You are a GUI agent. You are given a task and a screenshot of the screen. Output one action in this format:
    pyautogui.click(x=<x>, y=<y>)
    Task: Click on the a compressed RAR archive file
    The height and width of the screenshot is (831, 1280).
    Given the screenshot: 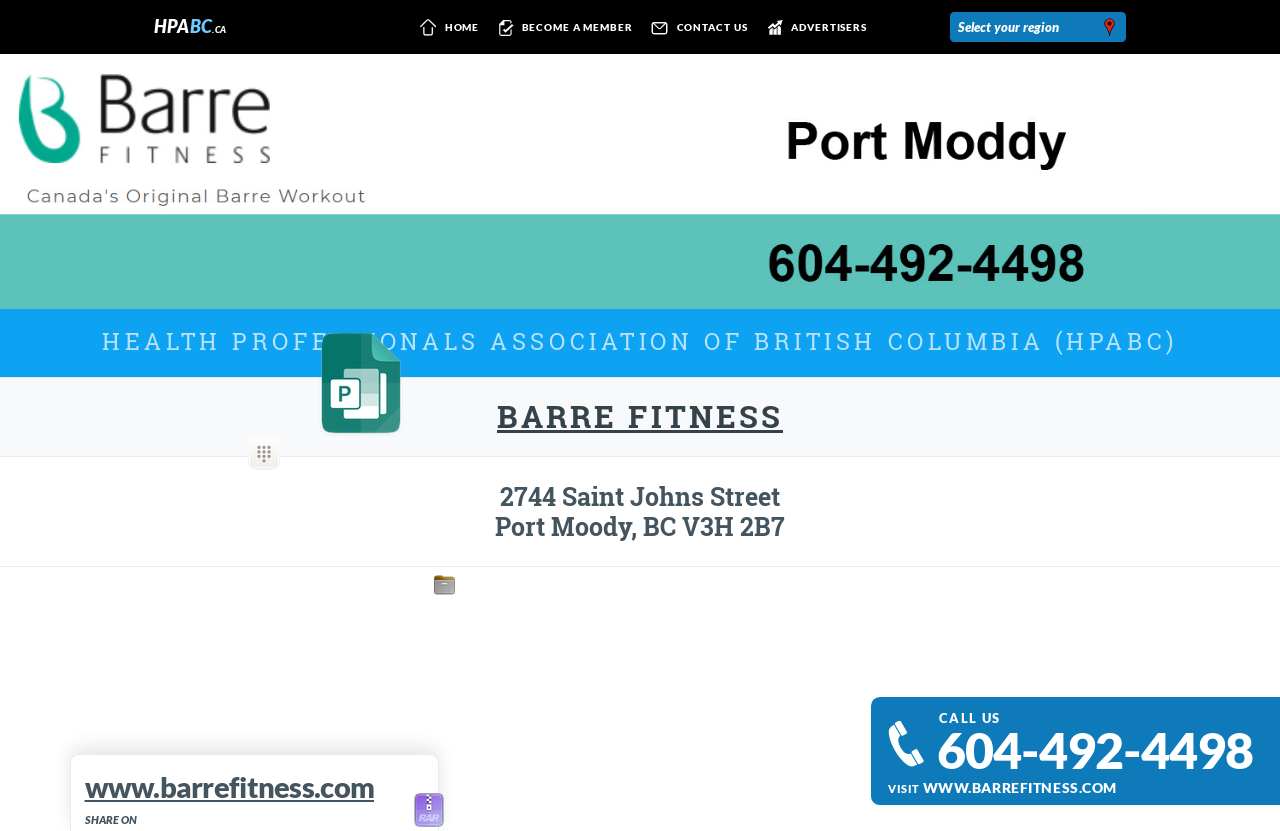 What is the action you would take?
    pyautogui.click(x=429, y=810)
    